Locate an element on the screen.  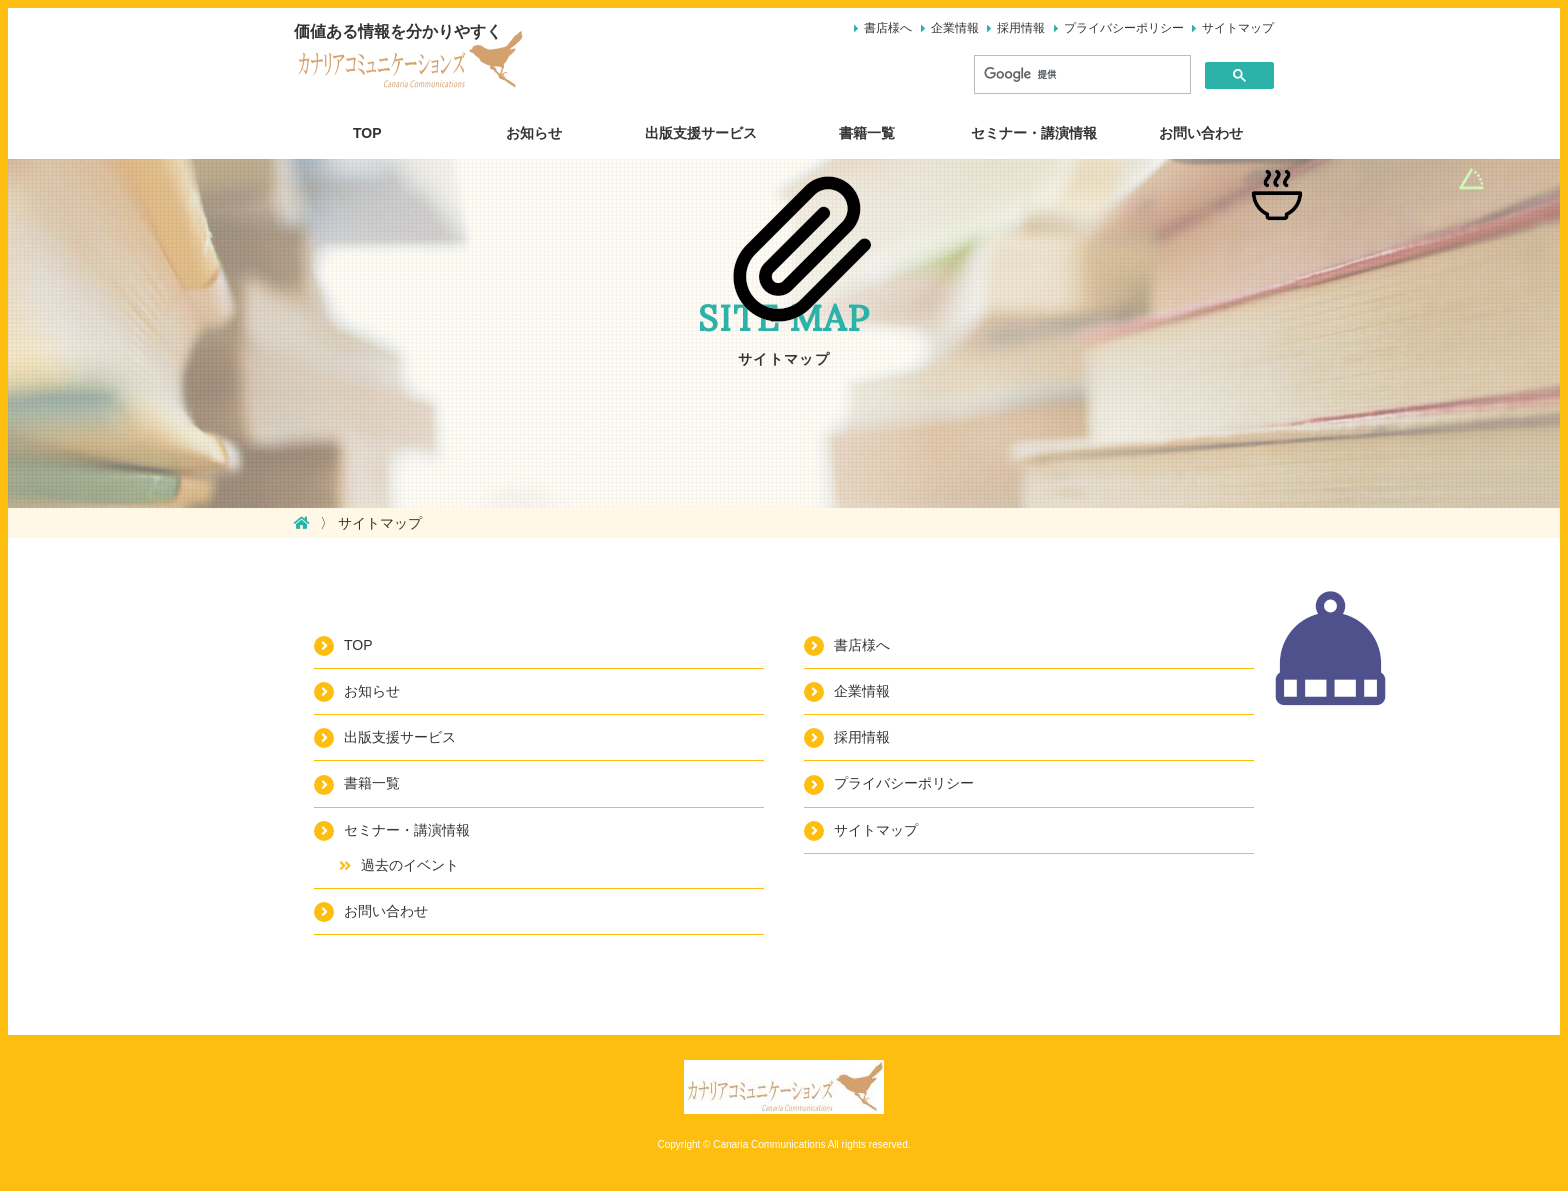
attach a file to your message is located at coordinates (804, 251).